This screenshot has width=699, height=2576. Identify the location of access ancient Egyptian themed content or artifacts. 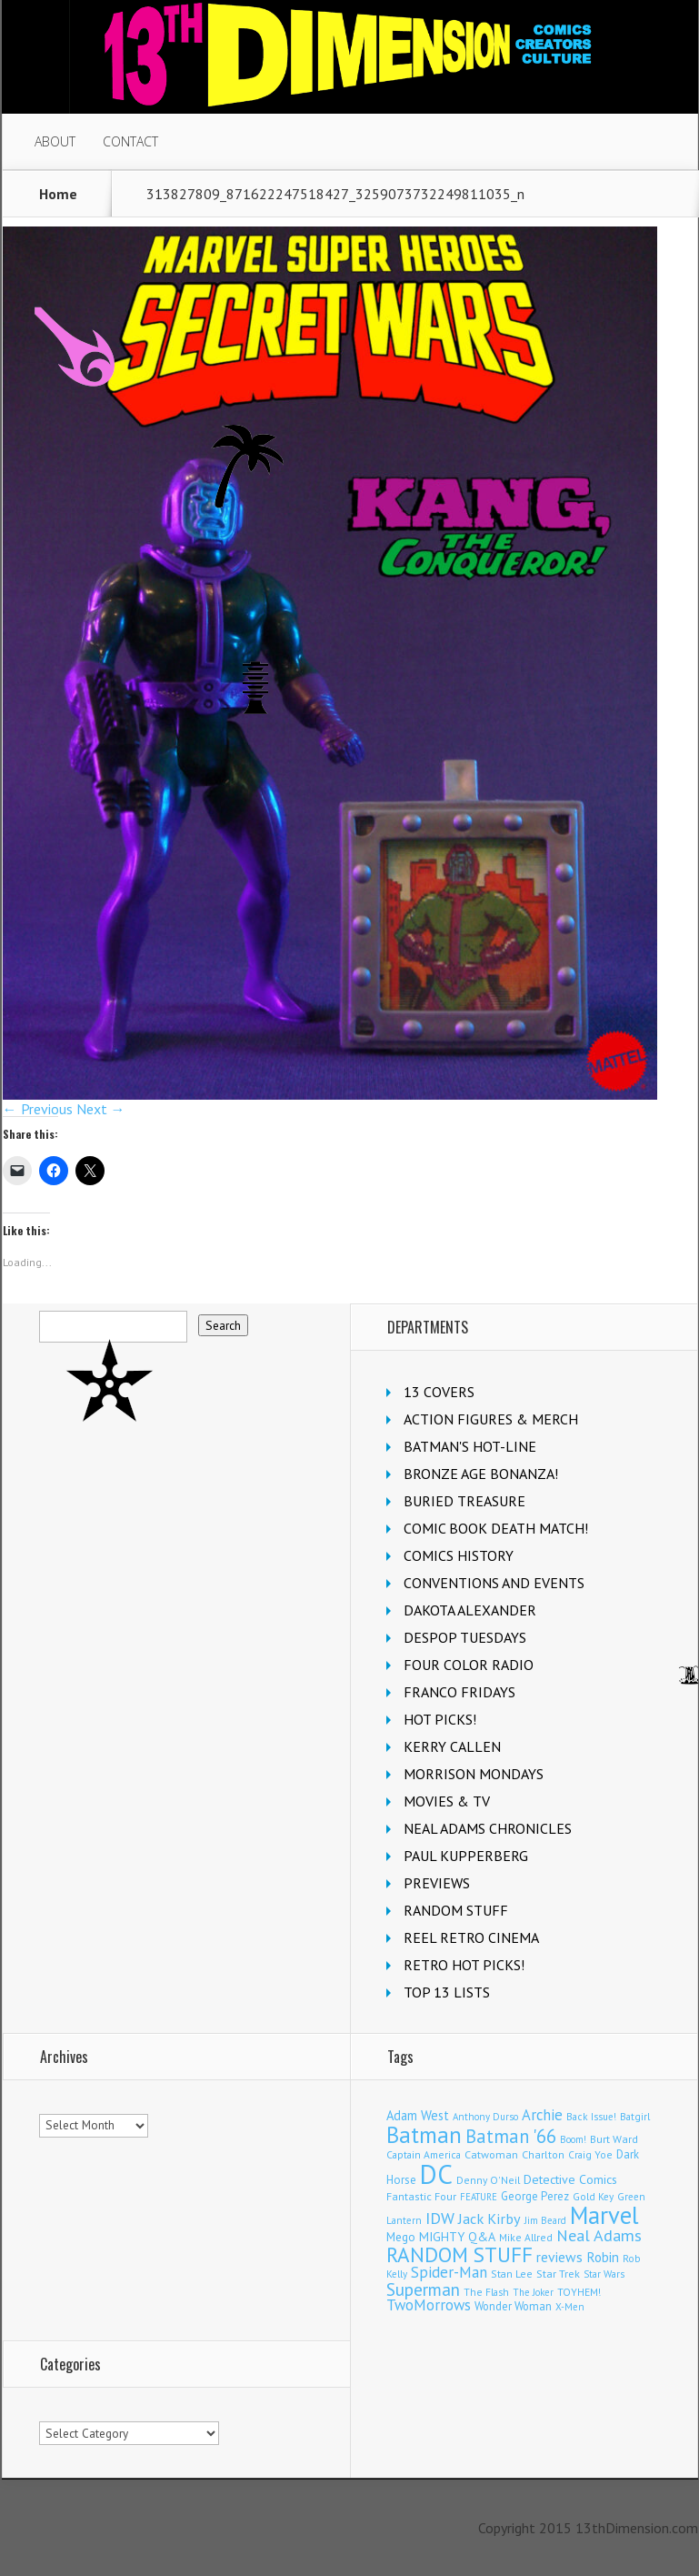
(255, 688).